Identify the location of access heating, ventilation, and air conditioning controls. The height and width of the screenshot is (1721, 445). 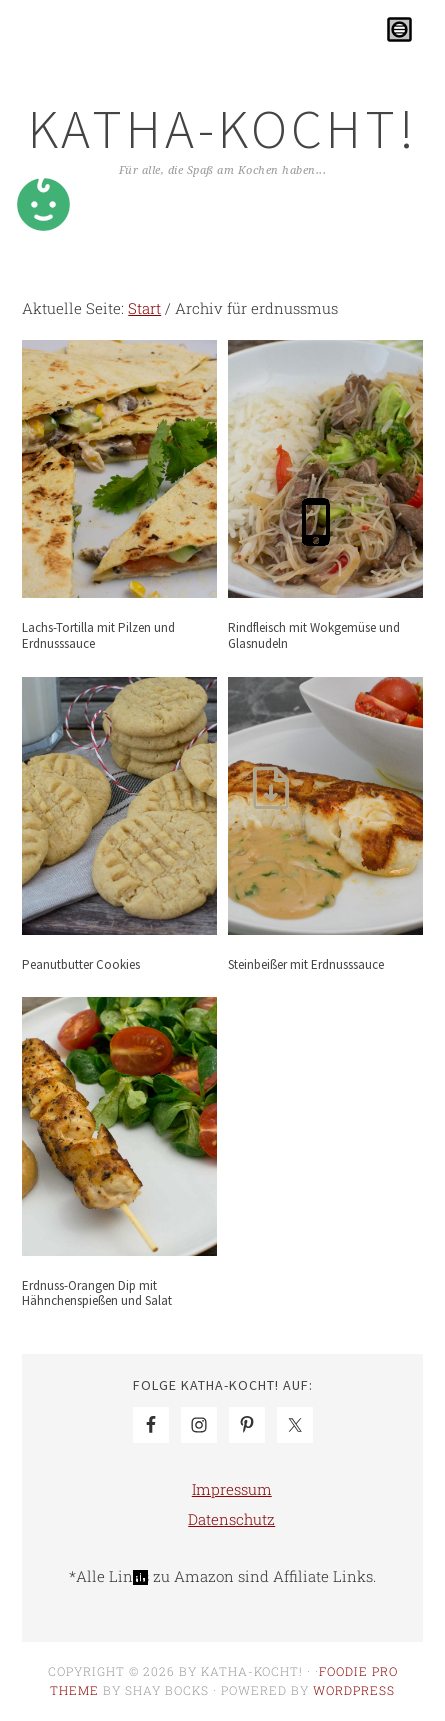
(399, 29).